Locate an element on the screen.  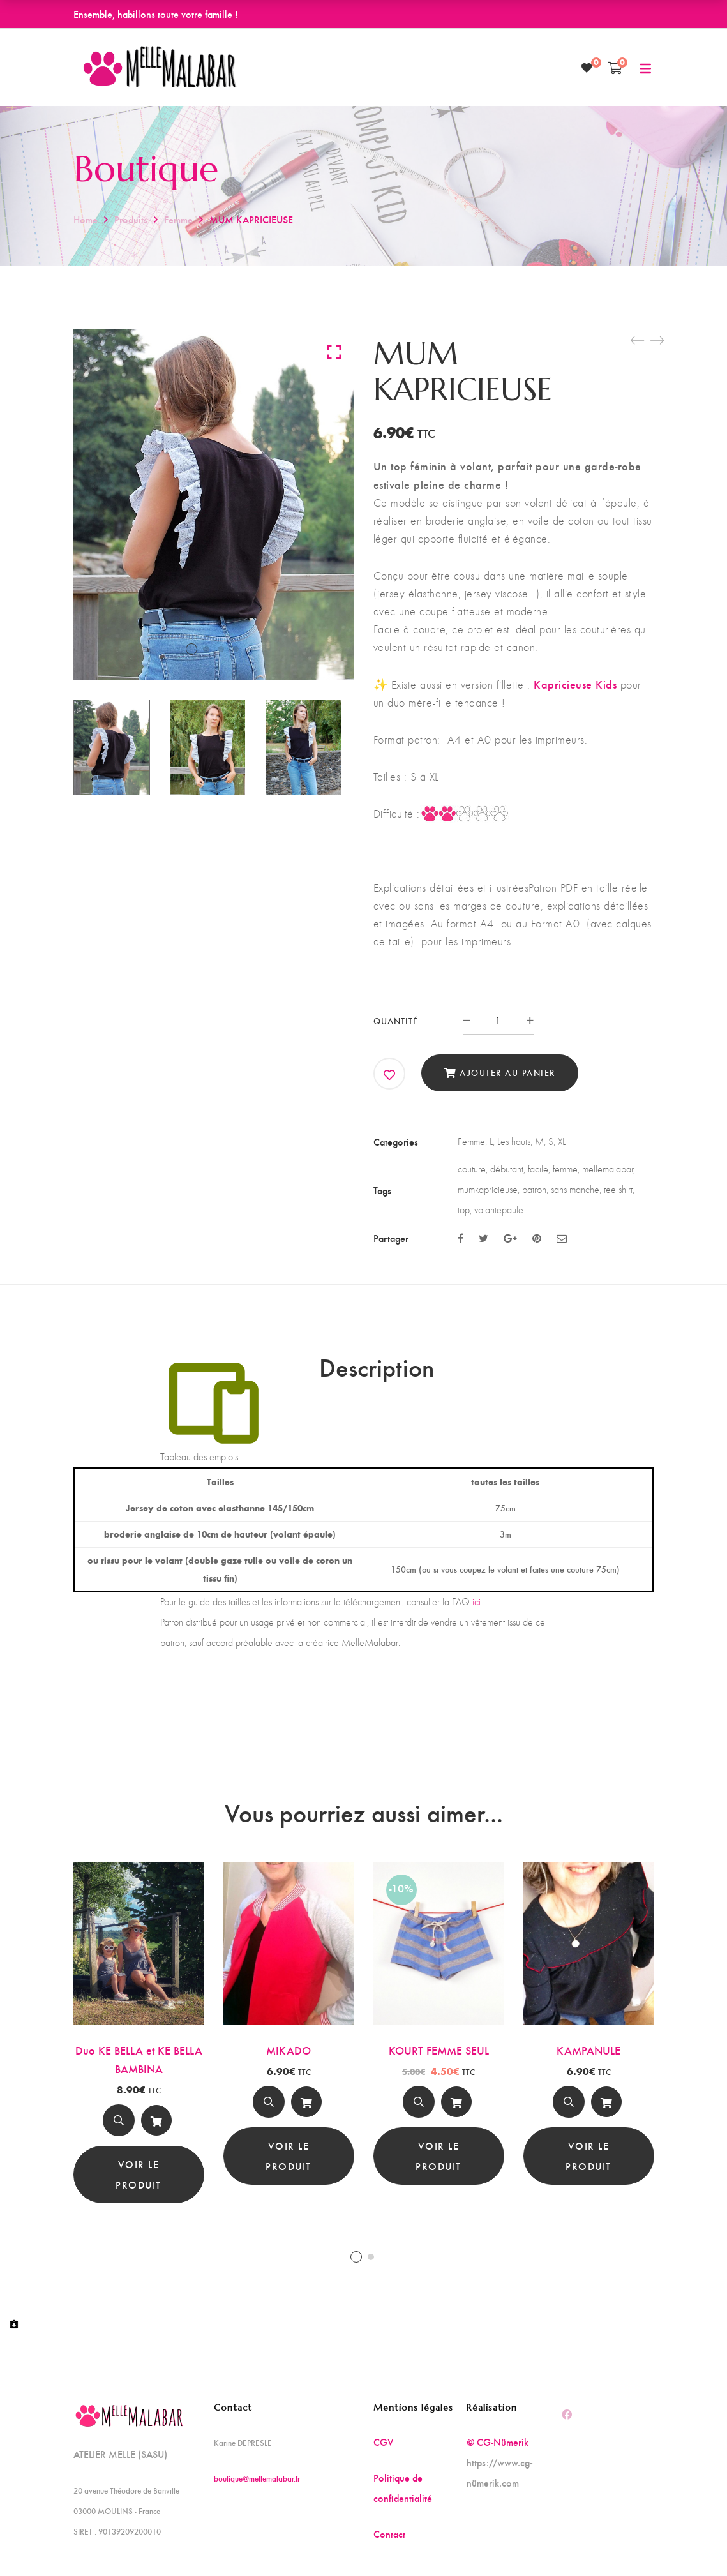
download or receive an assignment is located at coordinates (14, 2325).